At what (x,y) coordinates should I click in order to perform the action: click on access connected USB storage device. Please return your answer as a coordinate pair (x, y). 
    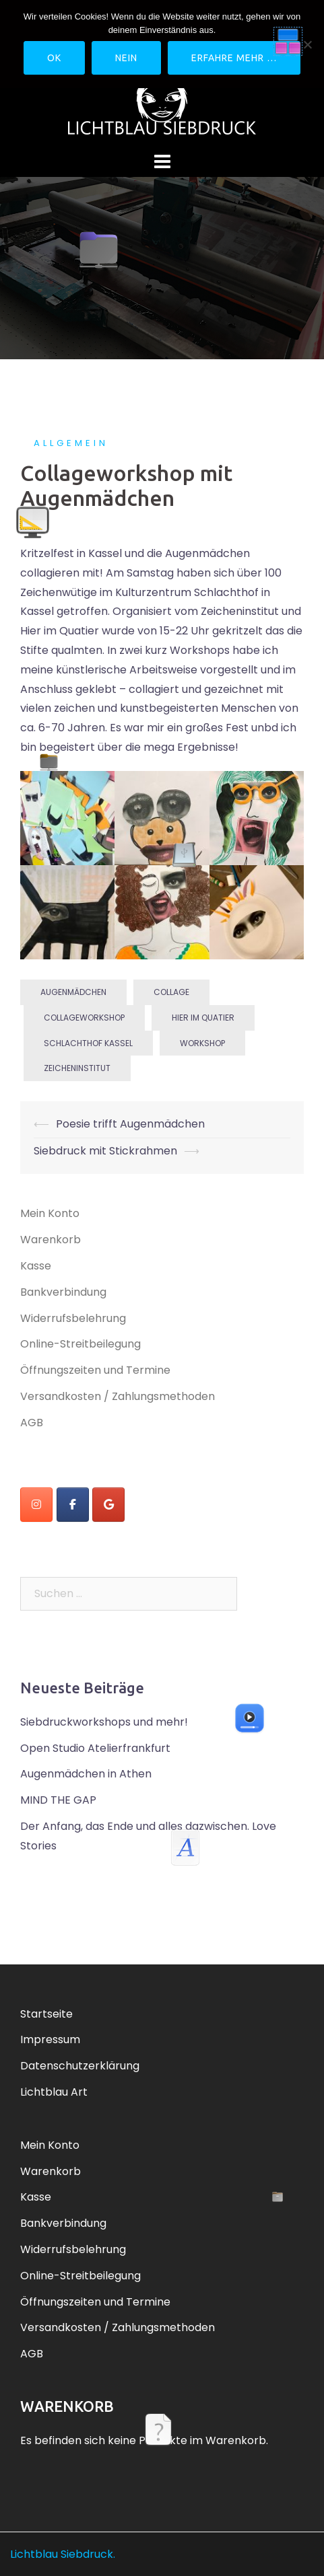
    Looking at the image, I should click on (184, 855).